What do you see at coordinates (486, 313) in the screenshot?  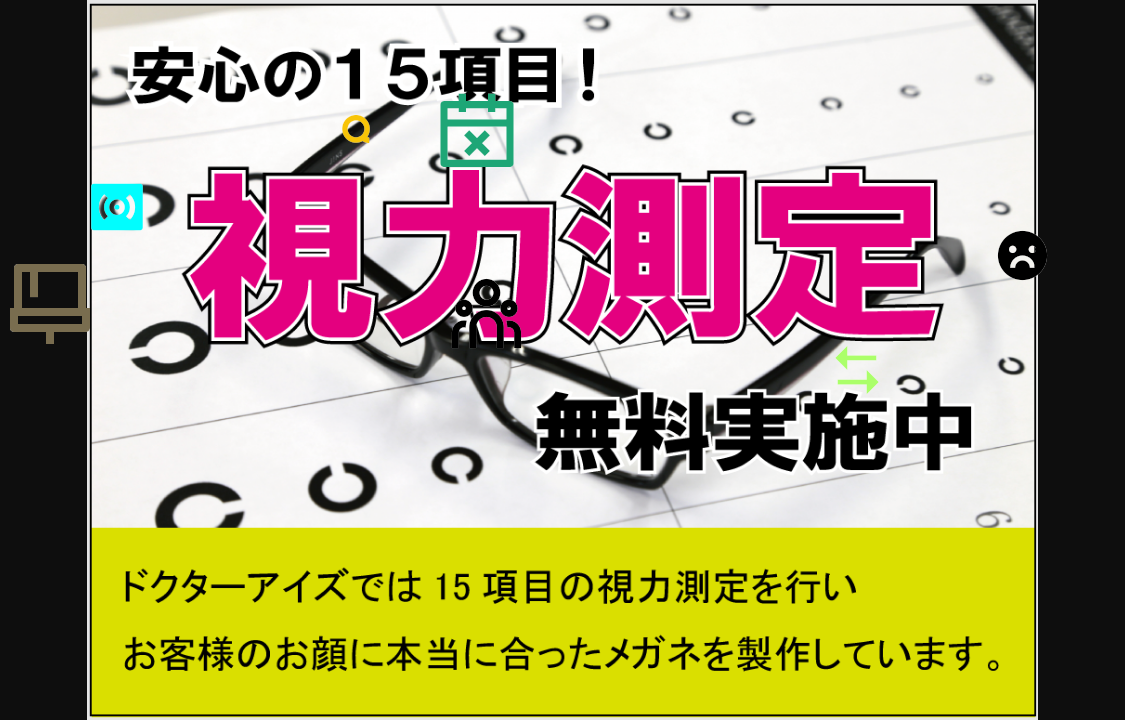 I see `view team members` at bounding box center [486, 313].